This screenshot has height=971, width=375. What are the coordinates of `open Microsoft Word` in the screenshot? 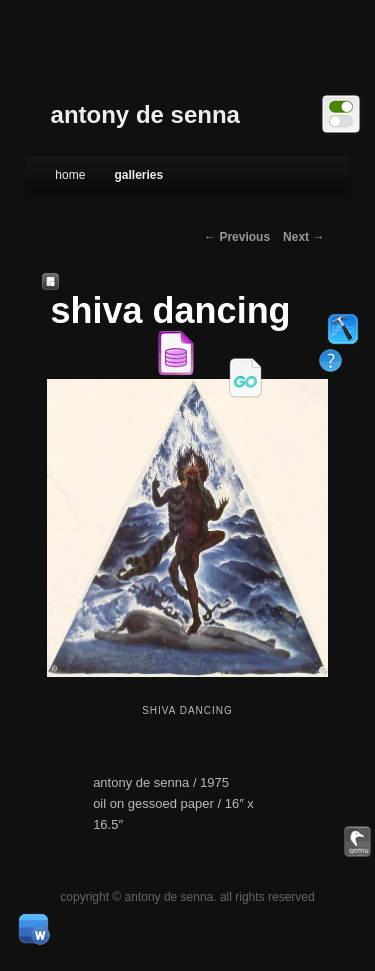 It's located at (33, 928).